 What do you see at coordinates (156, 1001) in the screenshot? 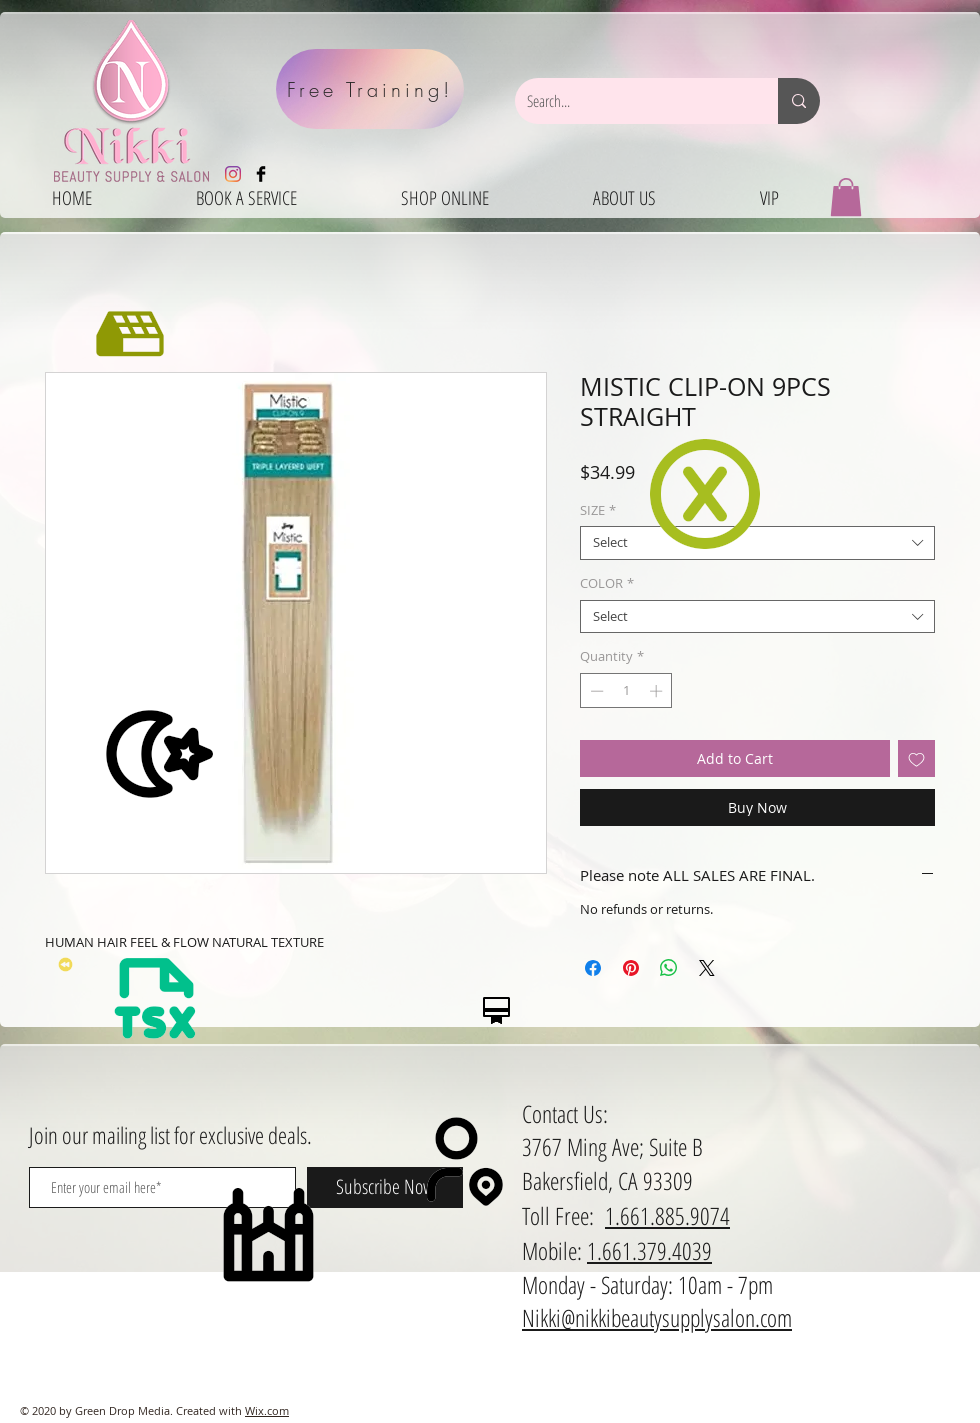
I see `indicates a TypeScript React (.tsx) file` at bounding box center [156, 1001].